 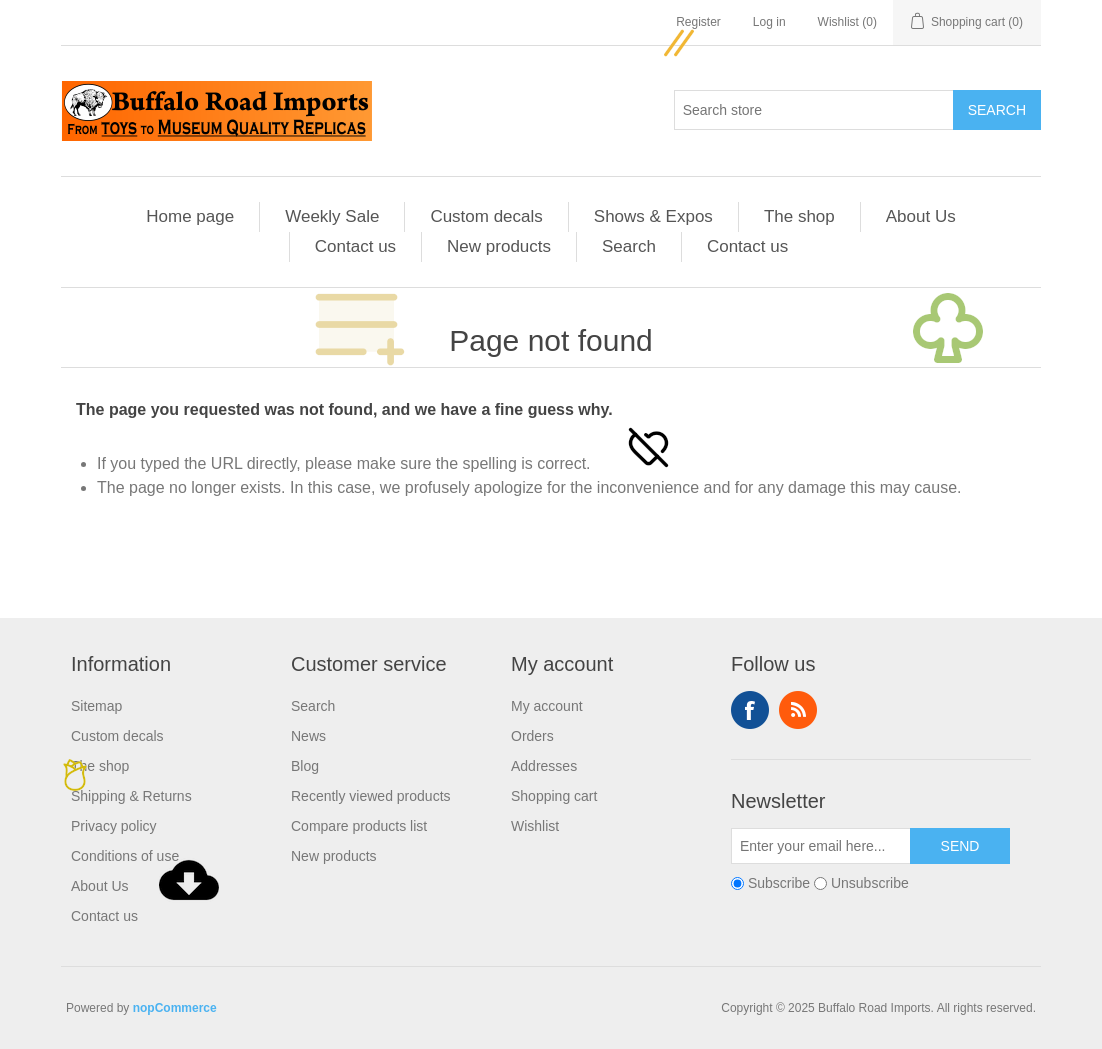 I want to click on download file from cloud storage, so click(x=189, y=880).